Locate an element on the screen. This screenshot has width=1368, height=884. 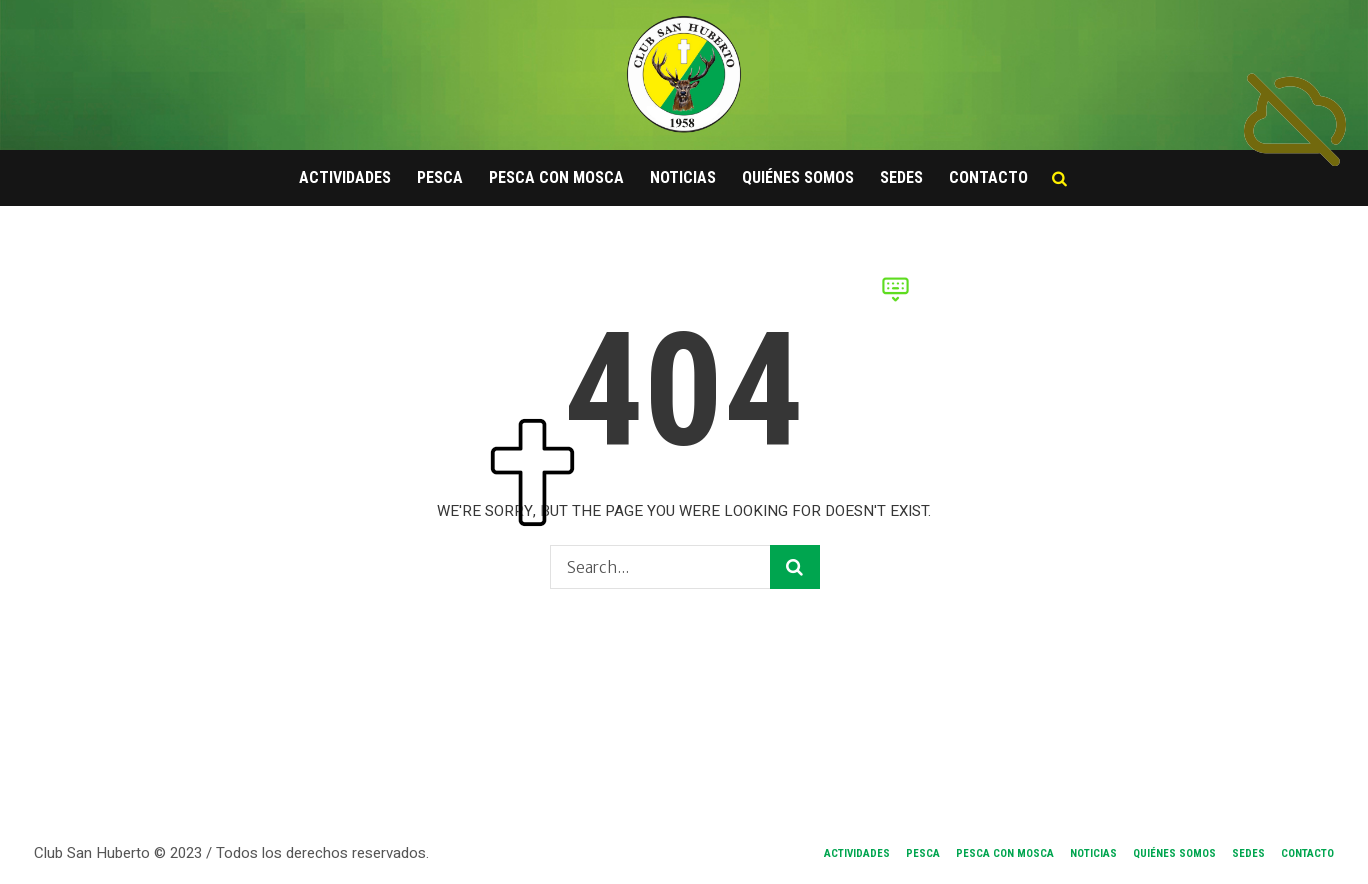
indicates cloud sync is unavailable is located at coordinates (1295, 115).